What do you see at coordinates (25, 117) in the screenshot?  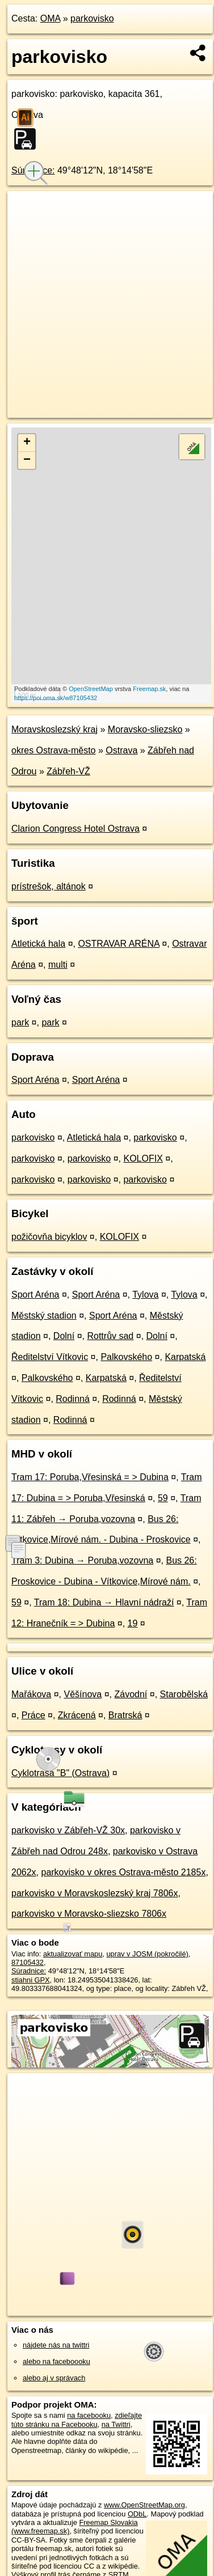 I see `open an Adobe Illustrator file` at bounding box center [25, 117].